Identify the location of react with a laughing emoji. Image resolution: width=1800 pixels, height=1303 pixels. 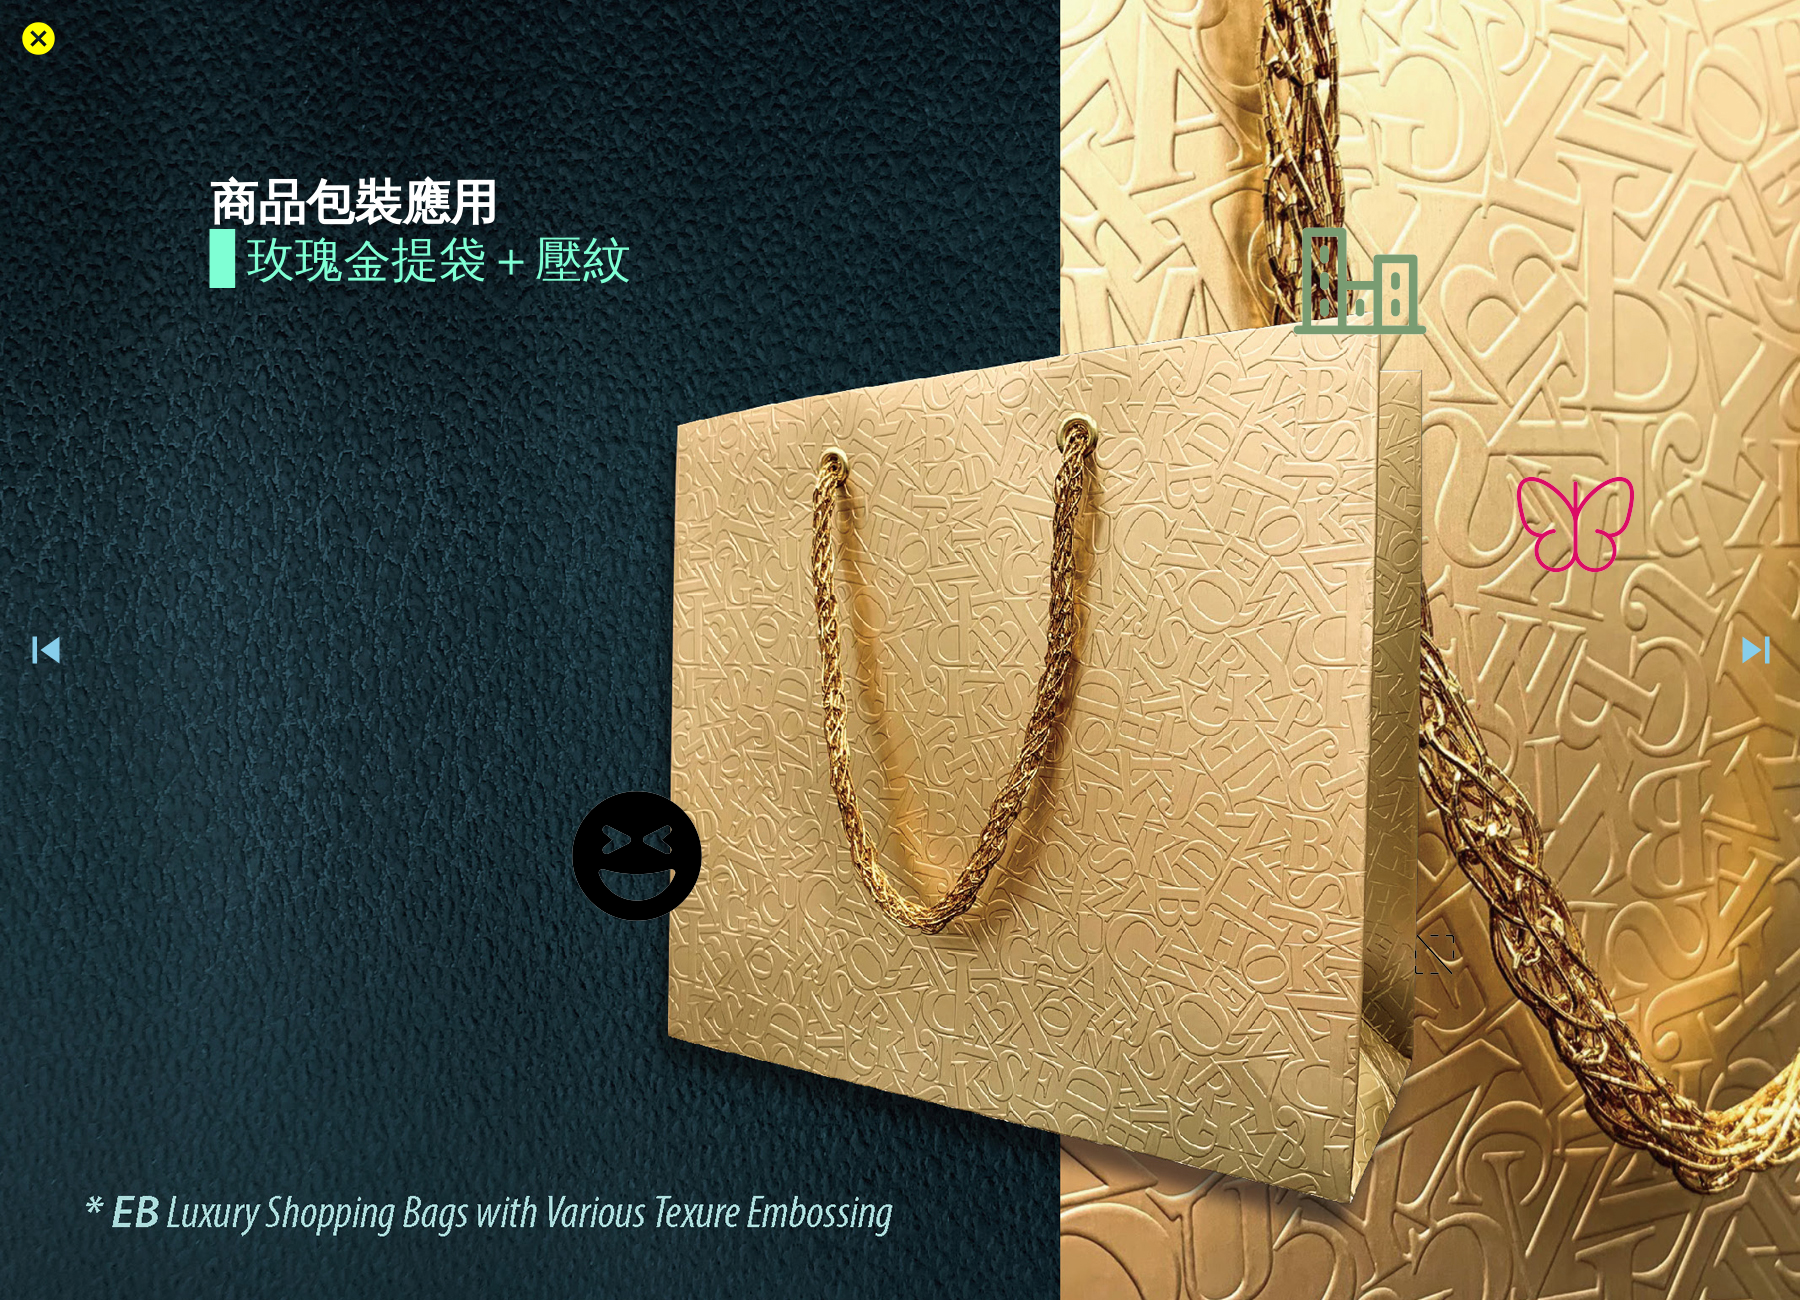
(637, 856).